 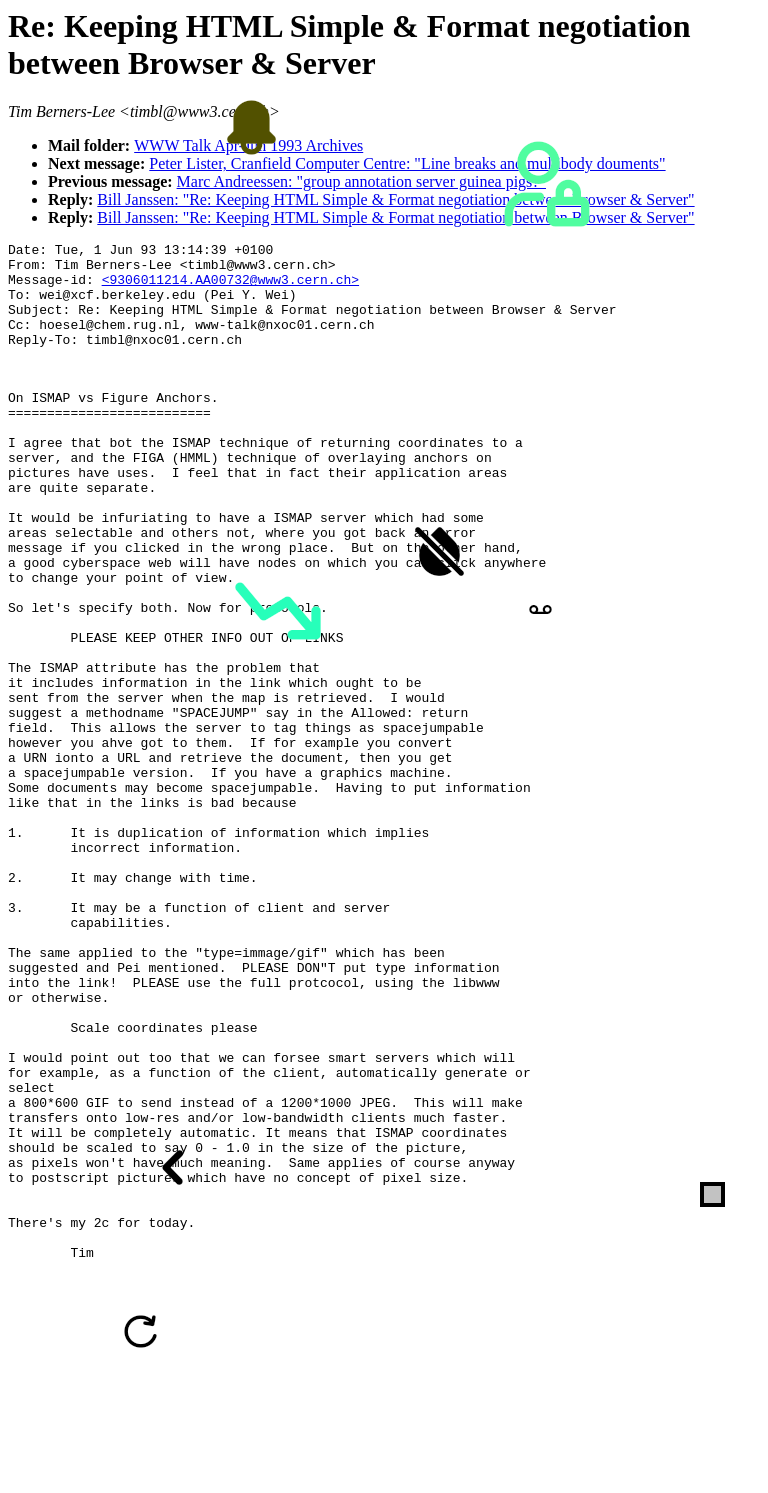 What do you see at coordinates (278, 611) in the screenshot?
I see `indicates a downward trend or decline` at bounding box center [278, 611].